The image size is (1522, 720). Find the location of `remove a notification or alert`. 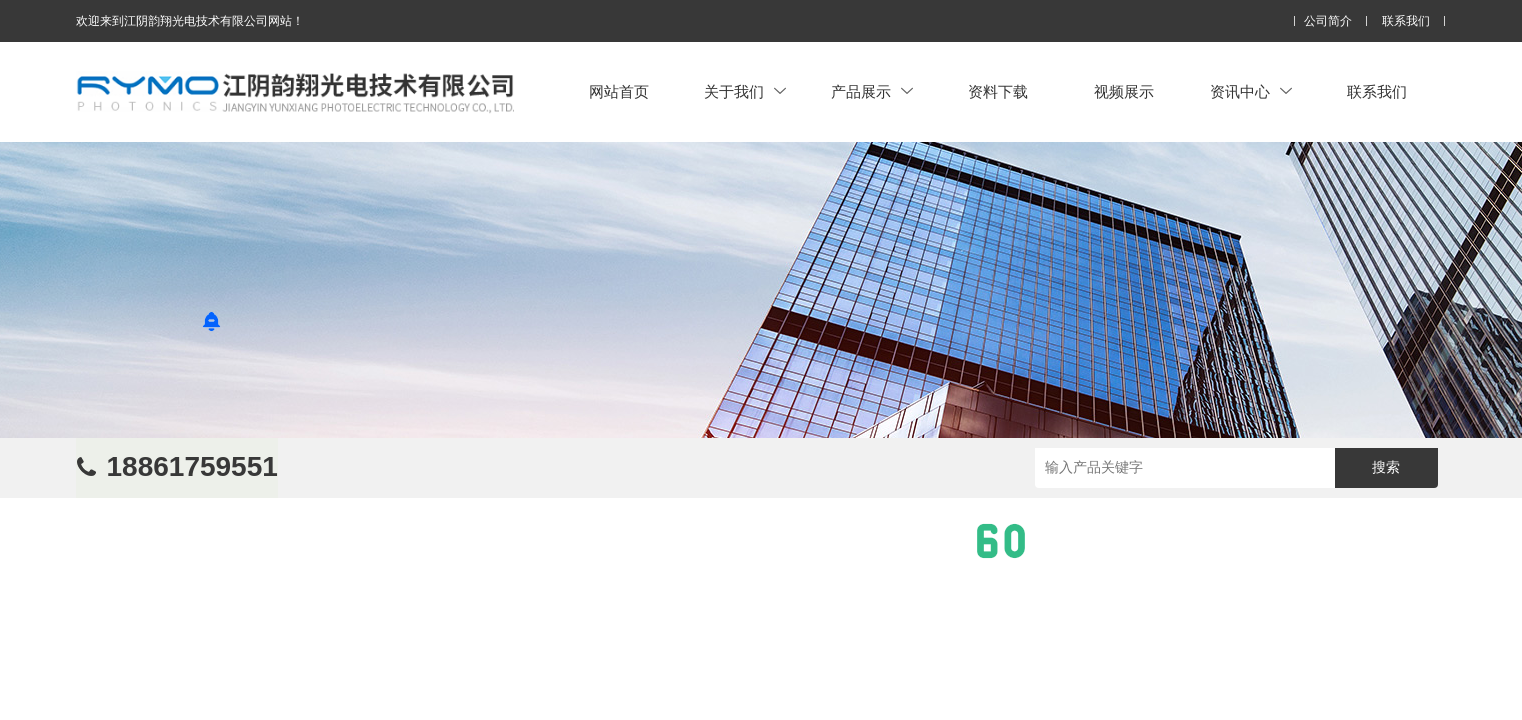

remove a notification or alert is located at coordinates (211, 321).